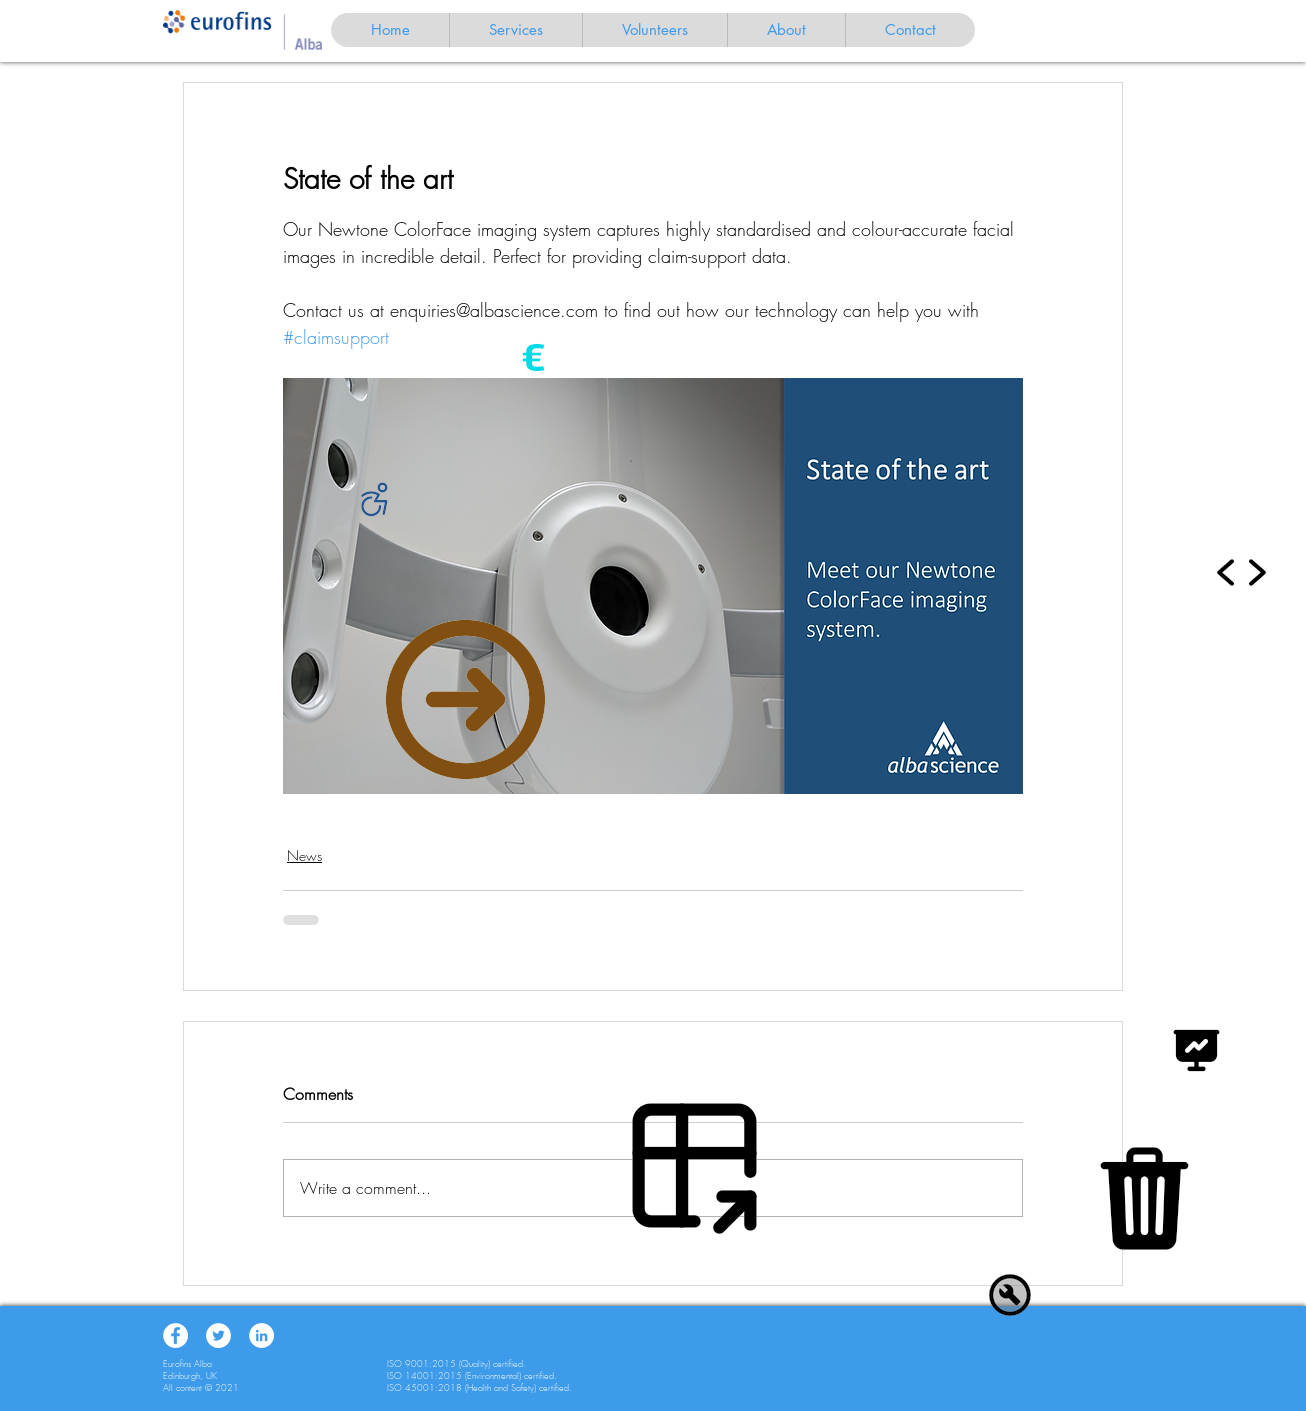  What do you see at coordinates (1144, 1198) in the screenshot?
I see `delete selected item` at bounding box center [1144, 1198].